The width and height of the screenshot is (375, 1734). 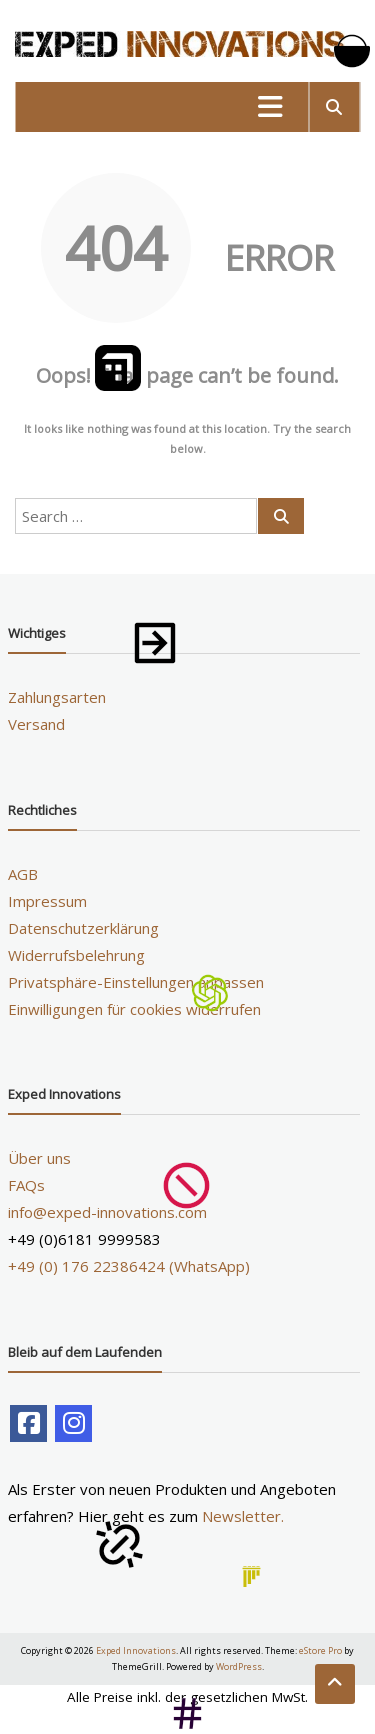 I want to click on open the Hotels.com app, so click(x=118, y=368).